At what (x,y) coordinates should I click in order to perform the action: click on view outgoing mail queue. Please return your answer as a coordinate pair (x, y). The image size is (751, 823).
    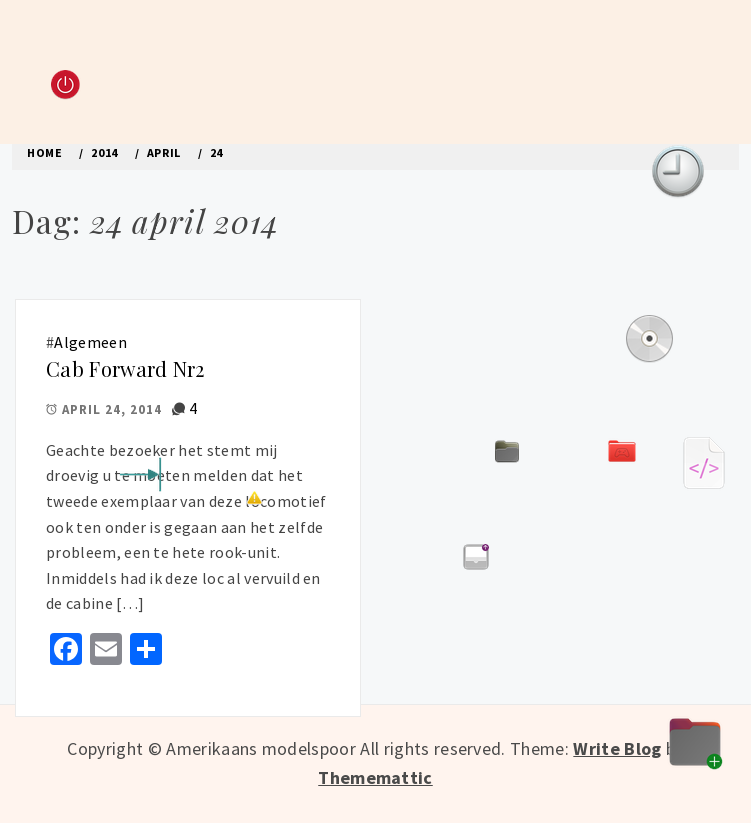
    Looking at the image, I should click on (476, 557).